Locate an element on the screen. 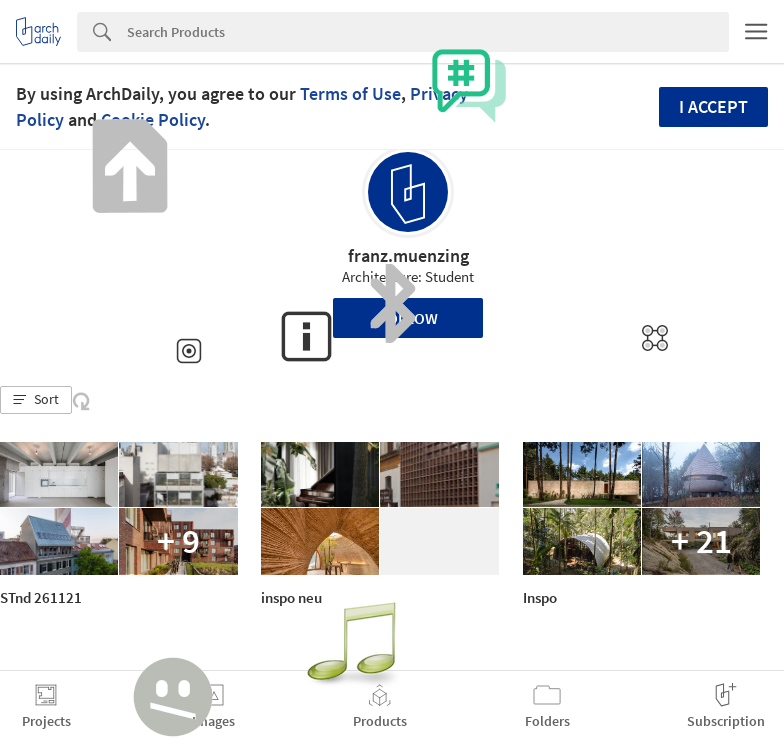 The width and height of the screenshot is (784, 745). indicates uncertain or neutral status is located at coordinates (173, 697).